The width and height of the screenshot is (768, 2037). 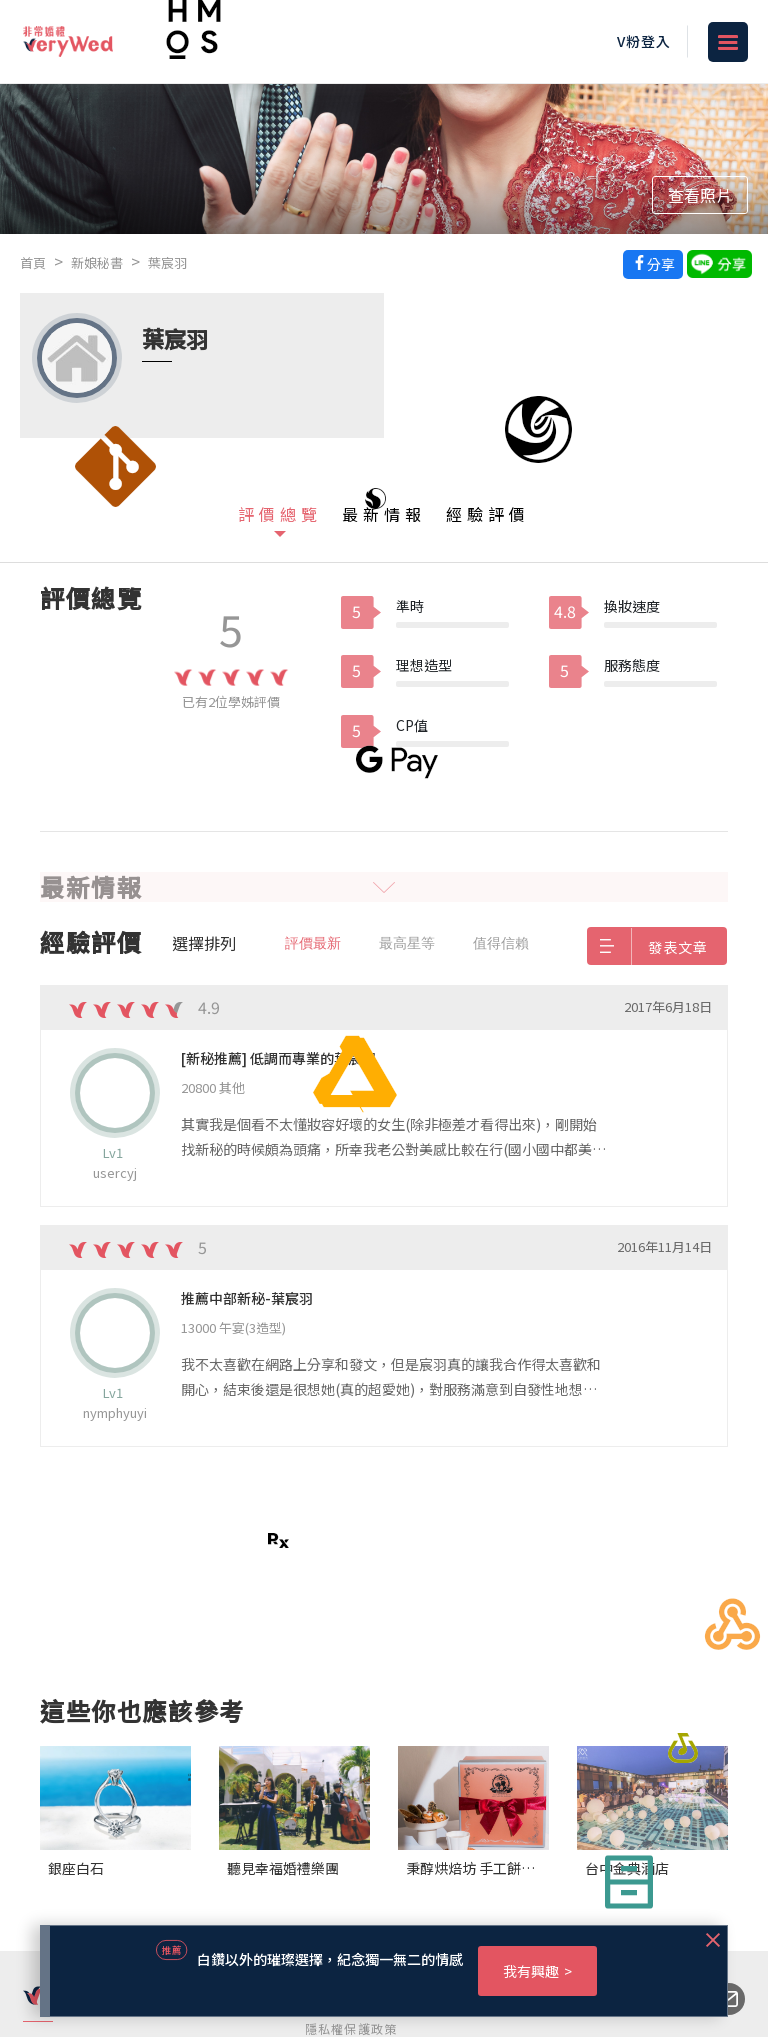 What do you see at coordinates (683, 1748) in the screenshot?
I see `open the BandLab music creation app` at bounding box center [683, 1748].